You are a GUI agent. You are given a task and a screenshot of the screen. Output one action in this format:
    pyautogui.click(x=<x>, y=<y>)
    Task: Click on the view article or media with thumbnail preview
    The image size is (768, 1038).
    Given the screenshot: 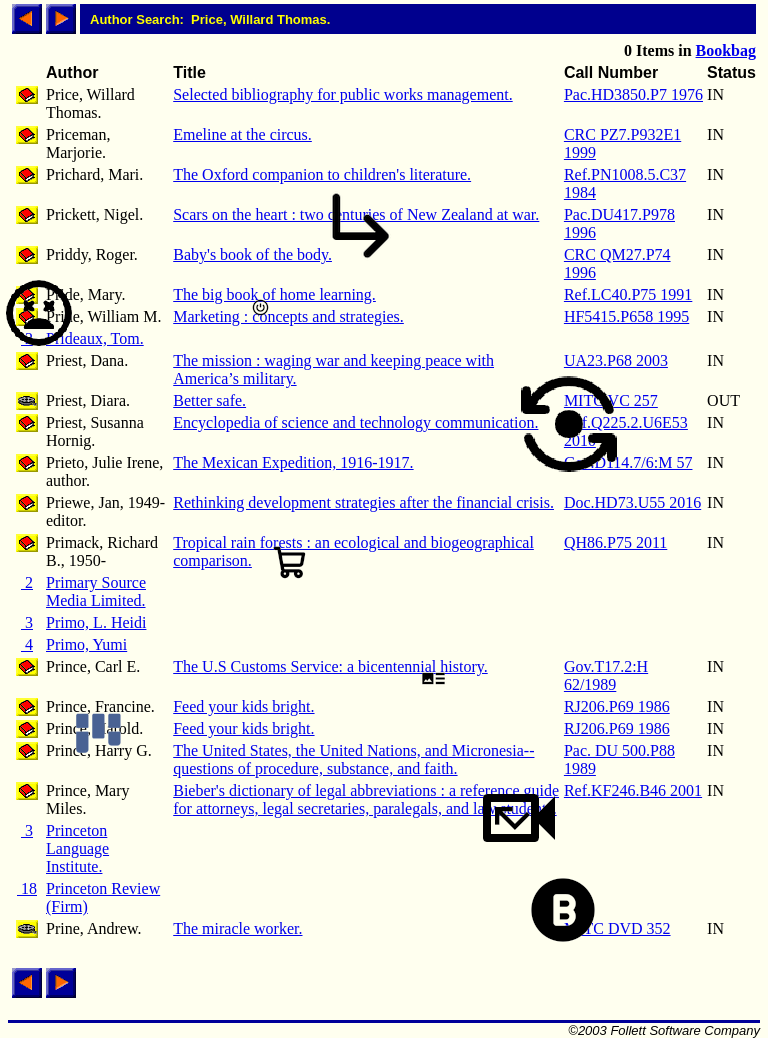 What is the action you would take?
    pyautogui.click(x=433, y=678)
    